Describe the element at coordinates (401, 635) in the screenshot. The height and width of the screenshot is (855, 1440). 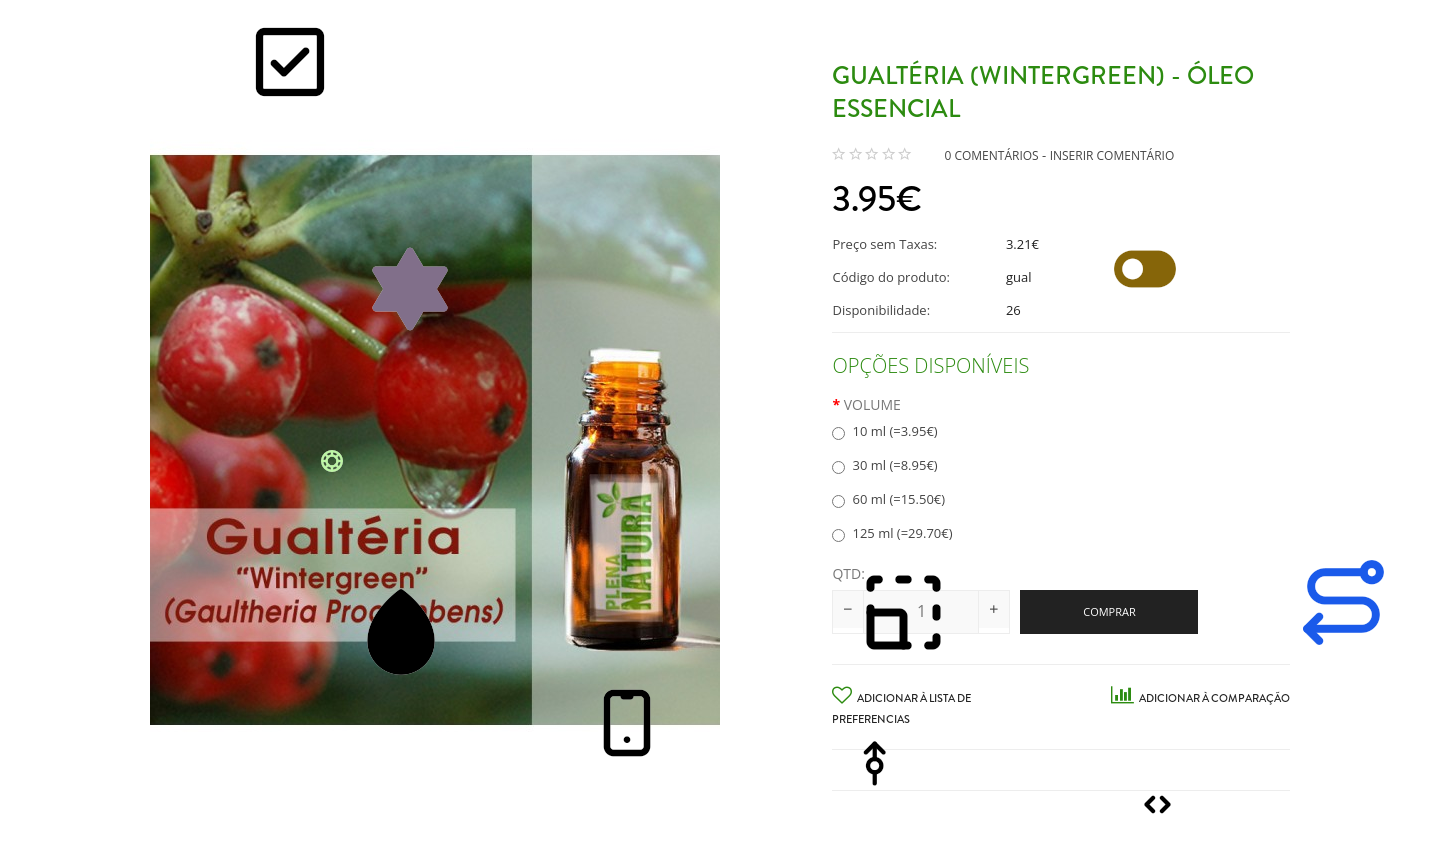
I see `indicates water or liquid-related feature` at that location.